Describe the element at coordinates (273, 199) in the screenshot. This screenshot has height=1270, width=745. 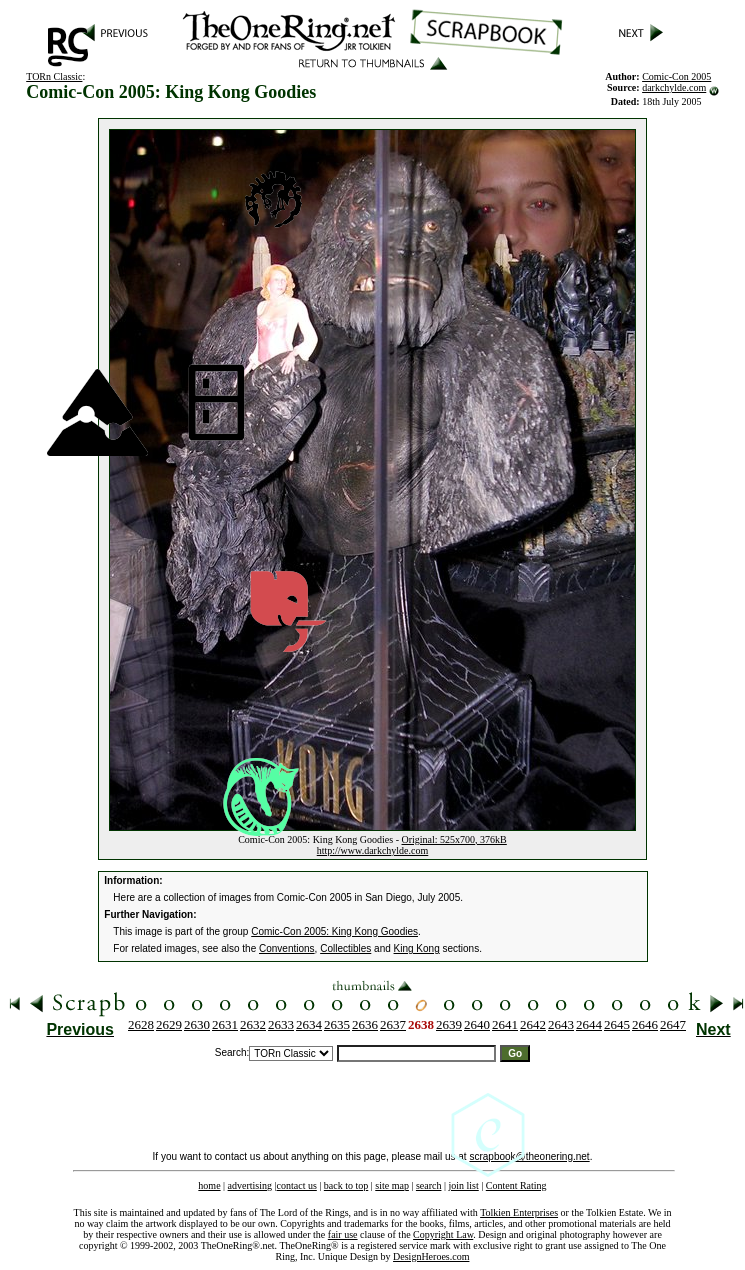
I see `paradox interactive company logo` at that location.